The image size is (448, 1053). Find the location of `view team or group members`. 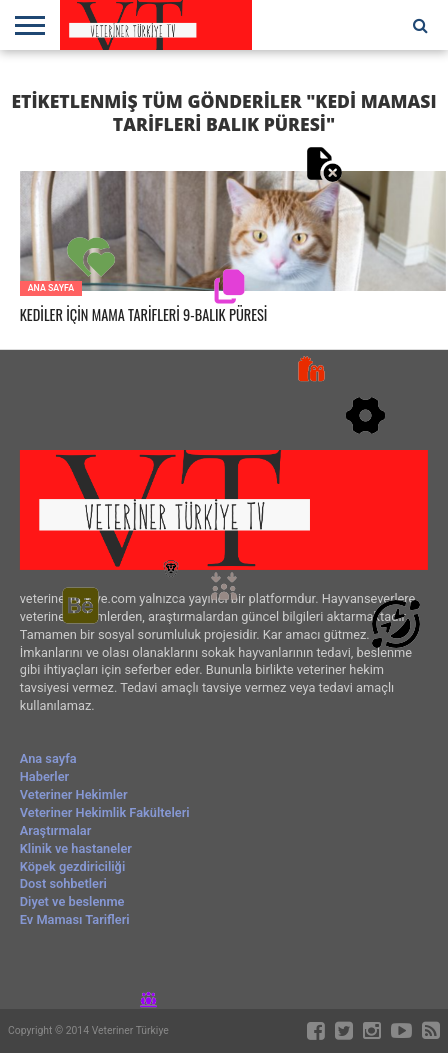

view team or group members is located at coordinates (148, 999).